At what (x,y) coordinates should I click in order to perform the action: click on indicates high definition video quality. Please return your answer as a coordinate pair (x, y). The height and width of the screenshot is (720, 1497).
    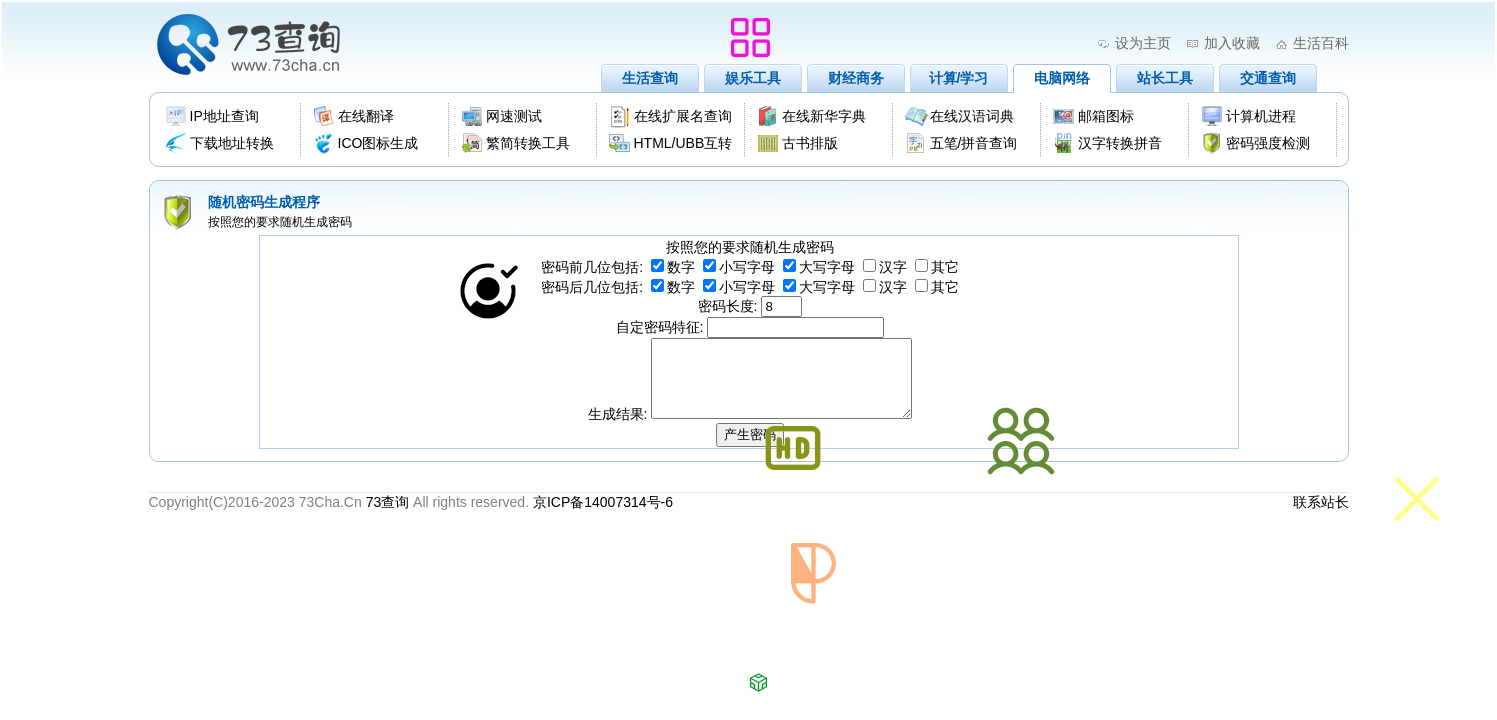
    Looking at the image, I should click on (793, 448).